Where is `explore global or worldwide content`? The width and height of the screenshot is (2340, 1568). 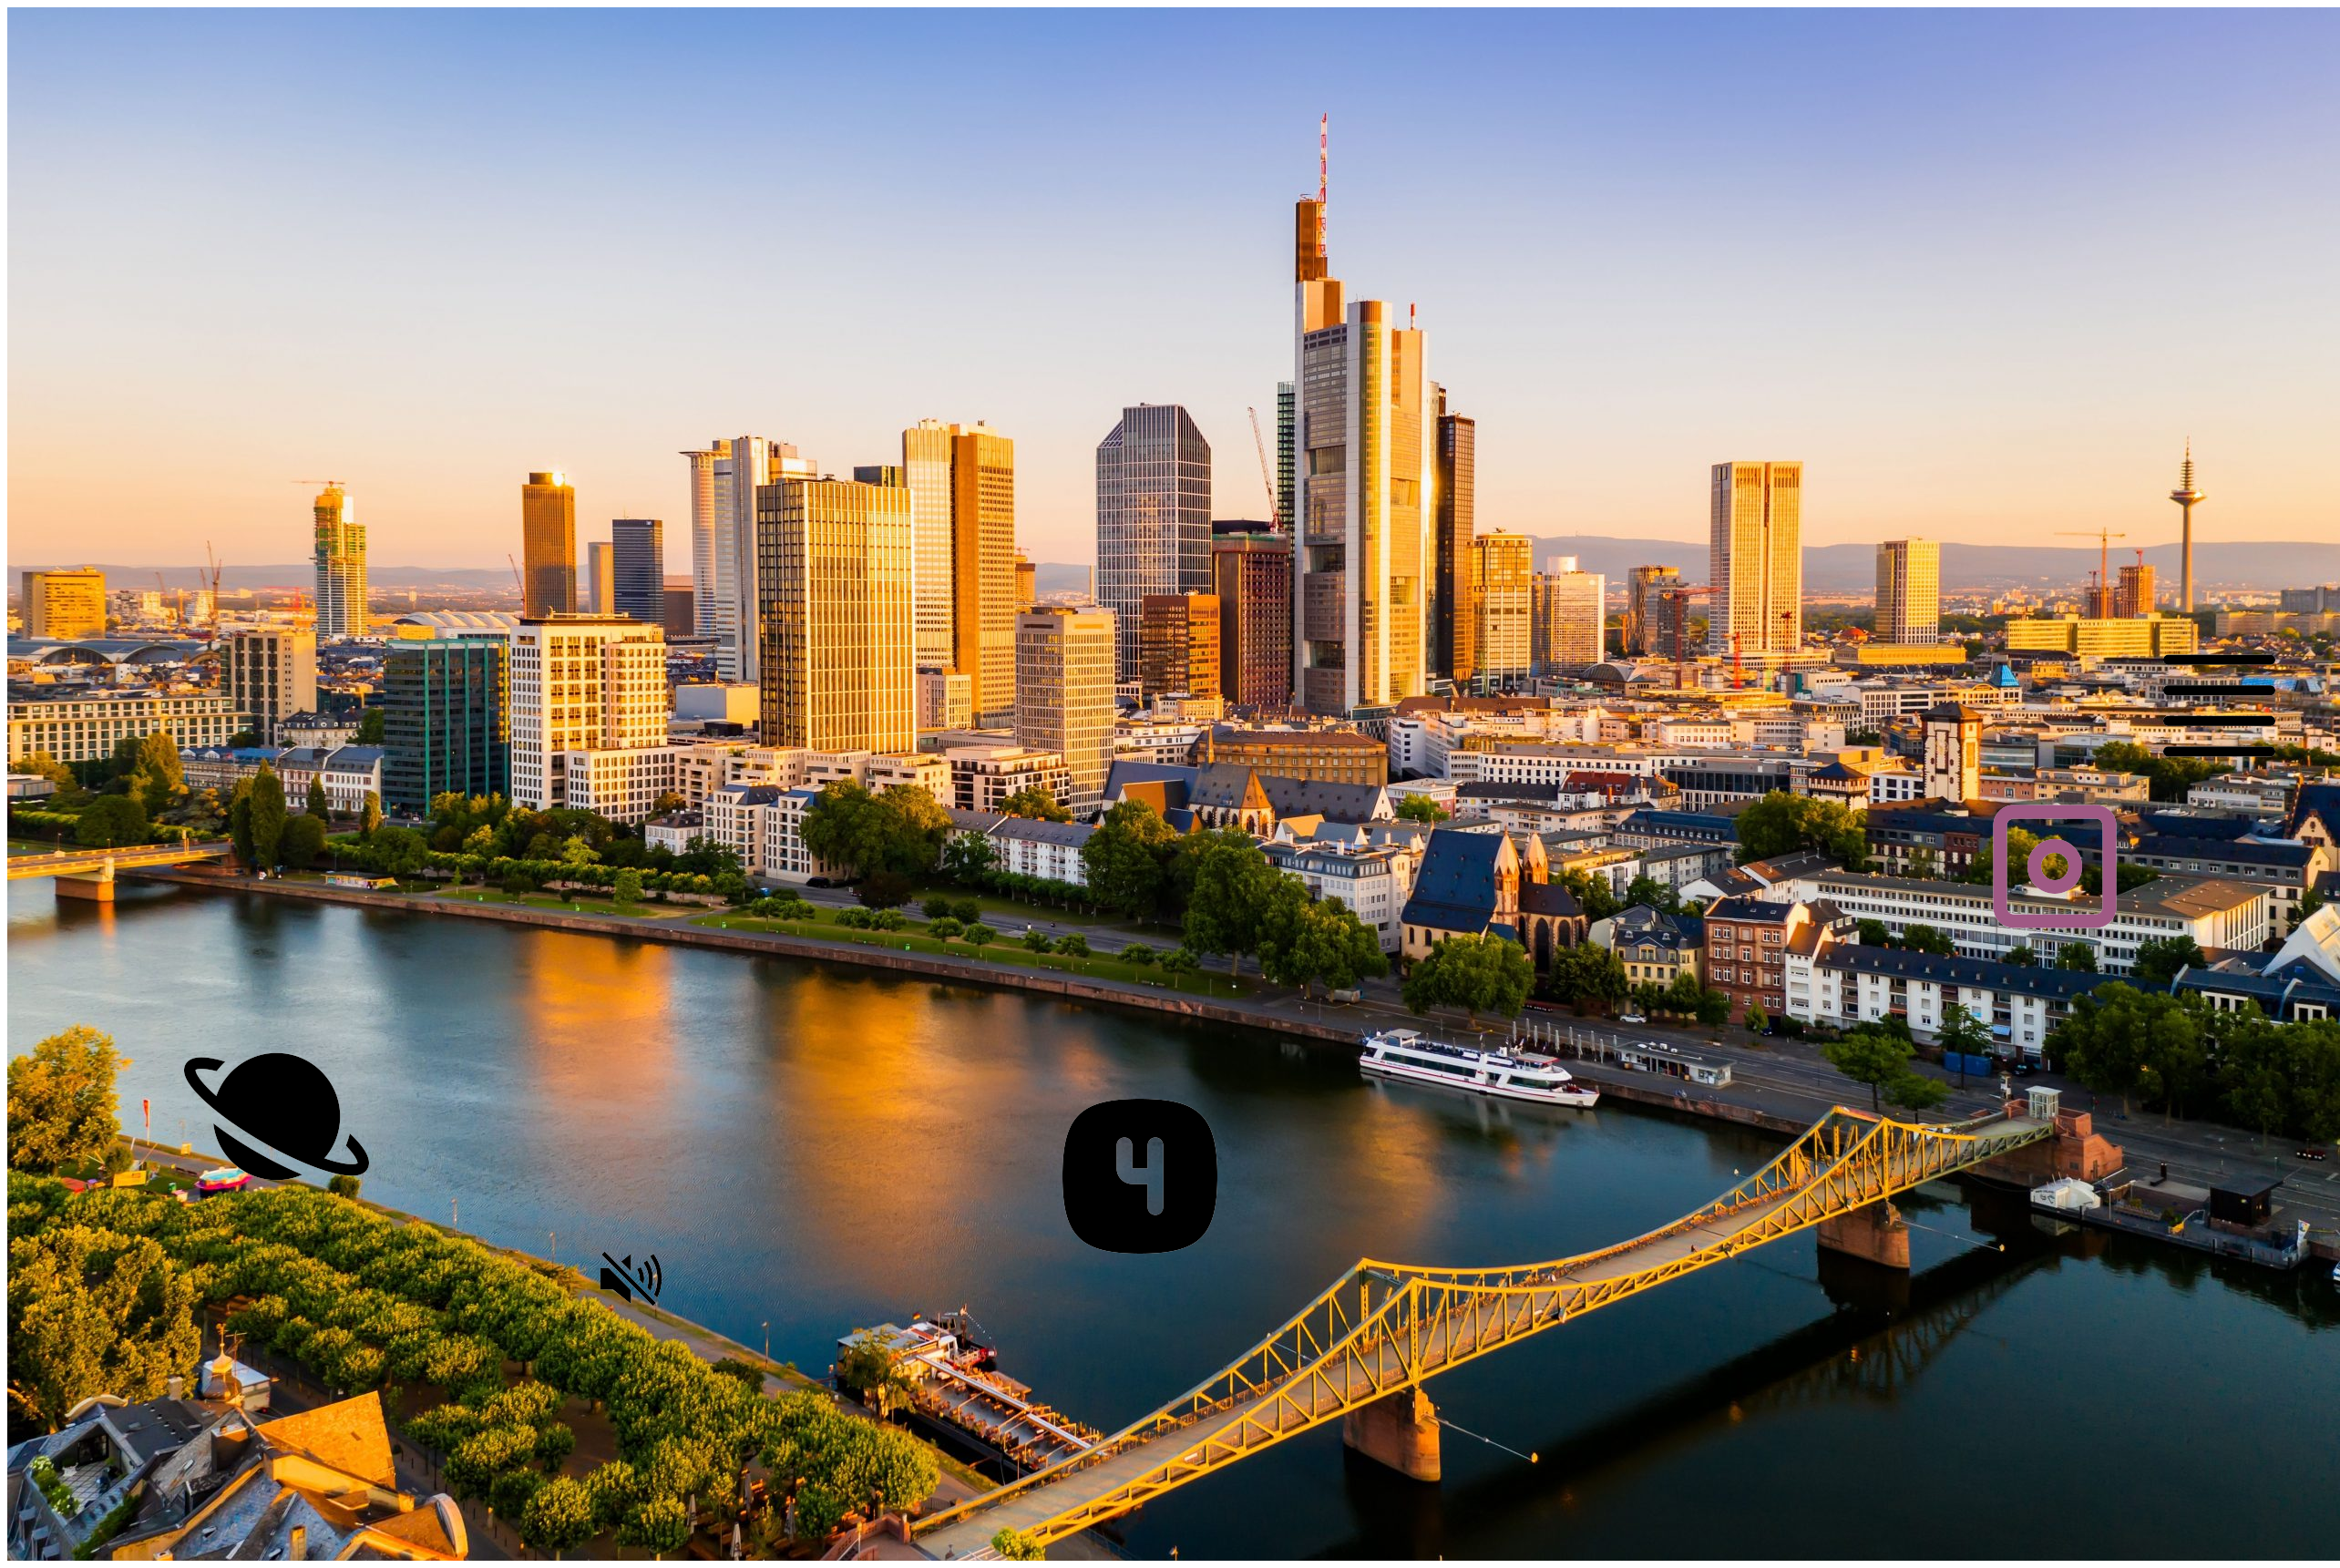
explore global or worldwide content is located at coordinates (276, 1116).